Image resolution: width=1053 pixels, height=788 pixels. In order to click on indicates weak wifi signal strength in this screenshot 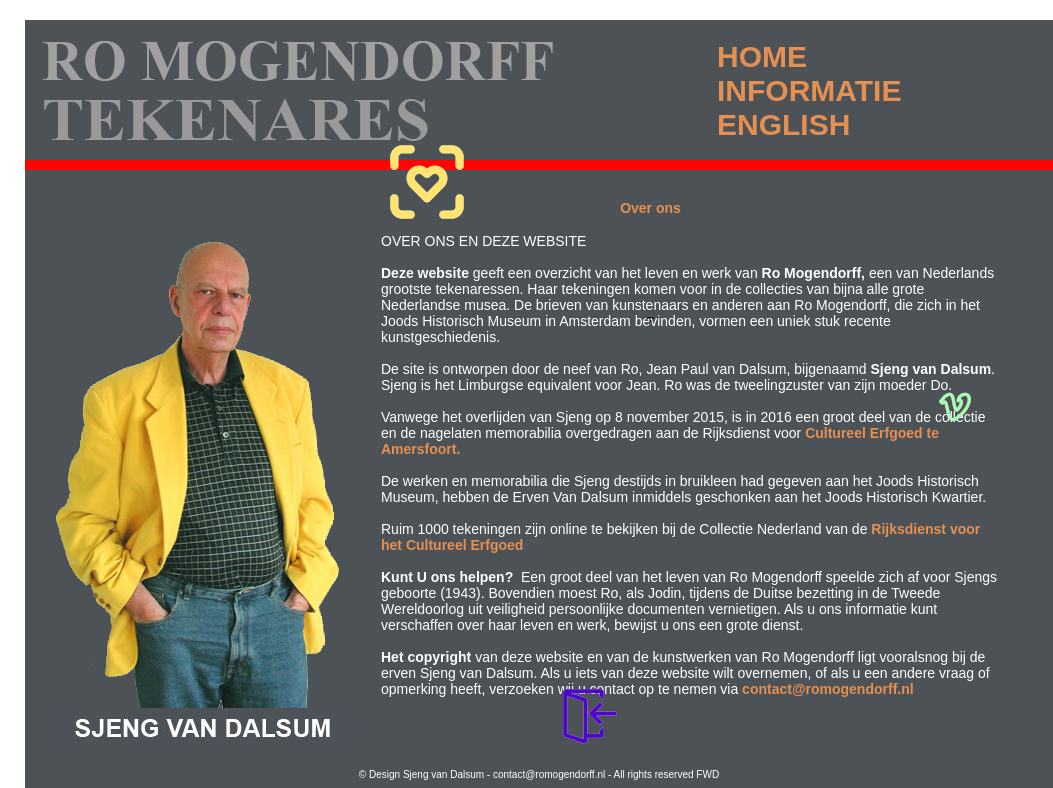, I will do `click(650, 315)`.